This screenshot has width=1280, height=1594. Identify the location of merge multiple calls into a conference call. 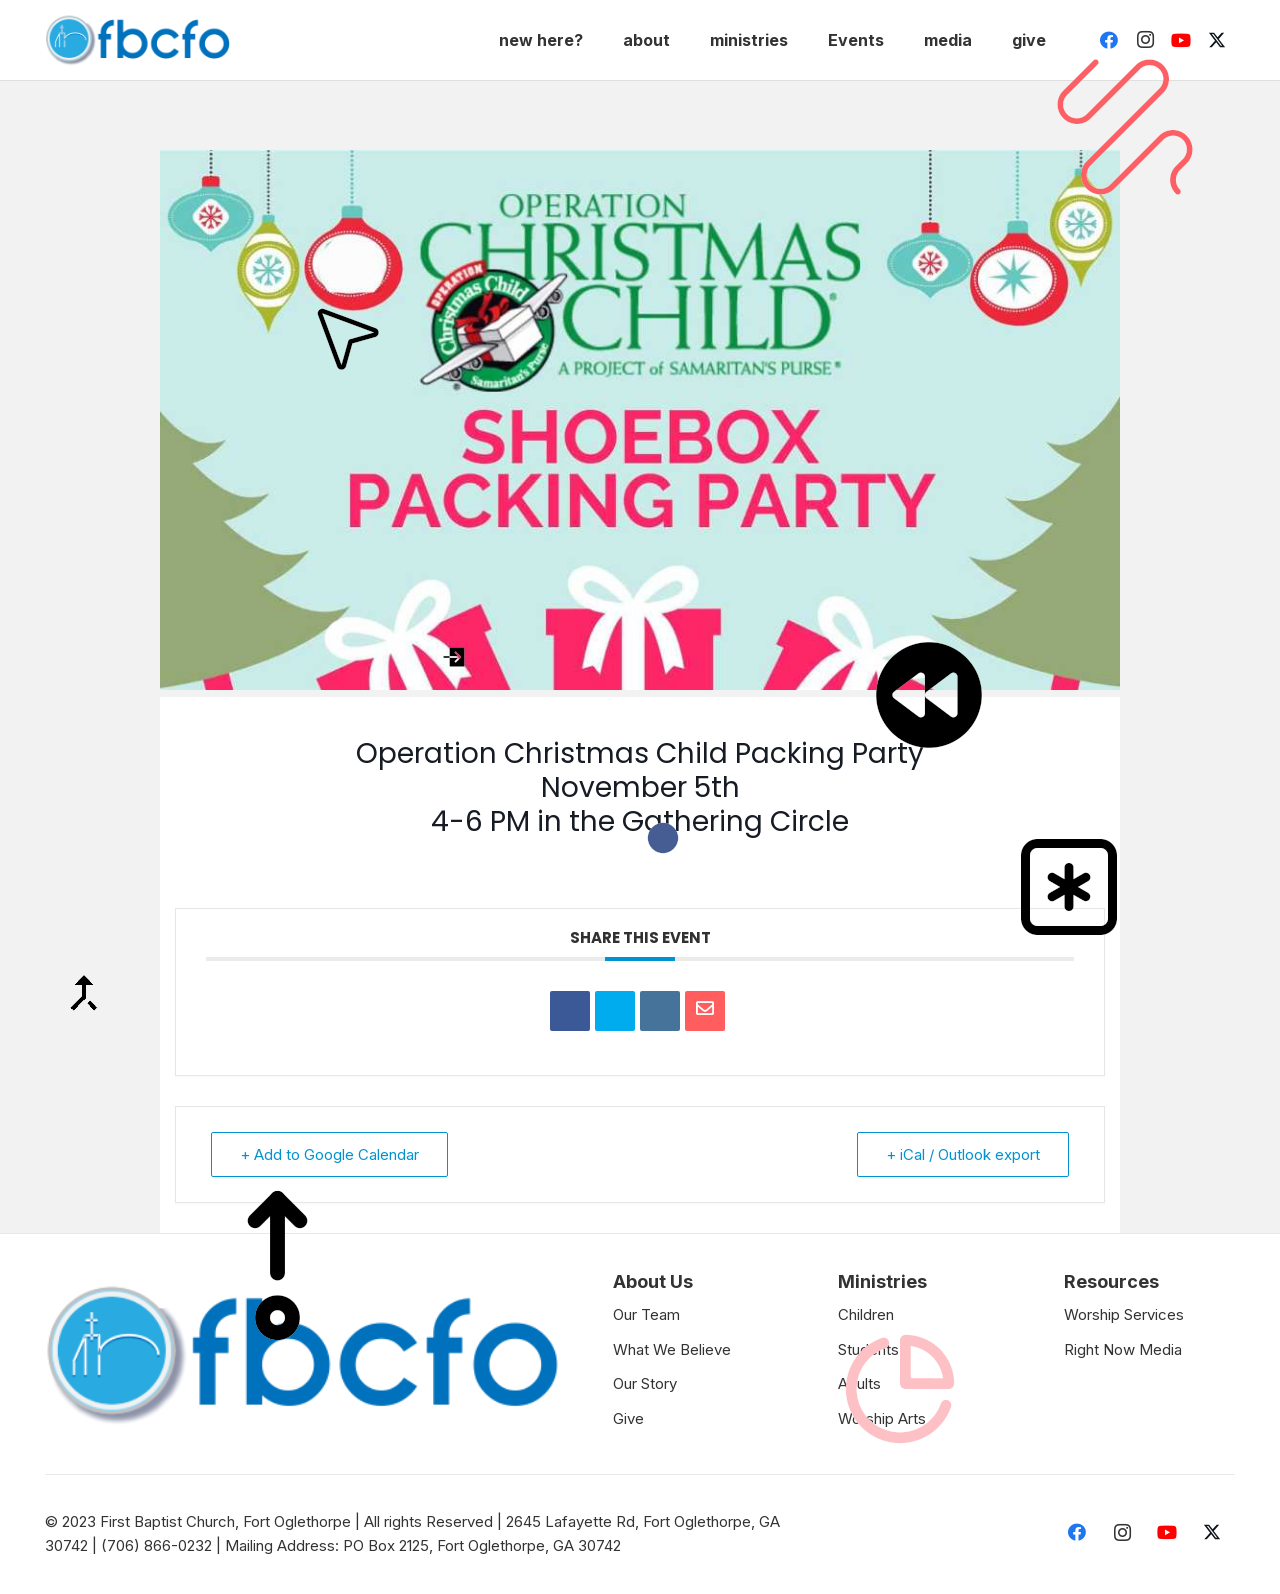
(84, 993).